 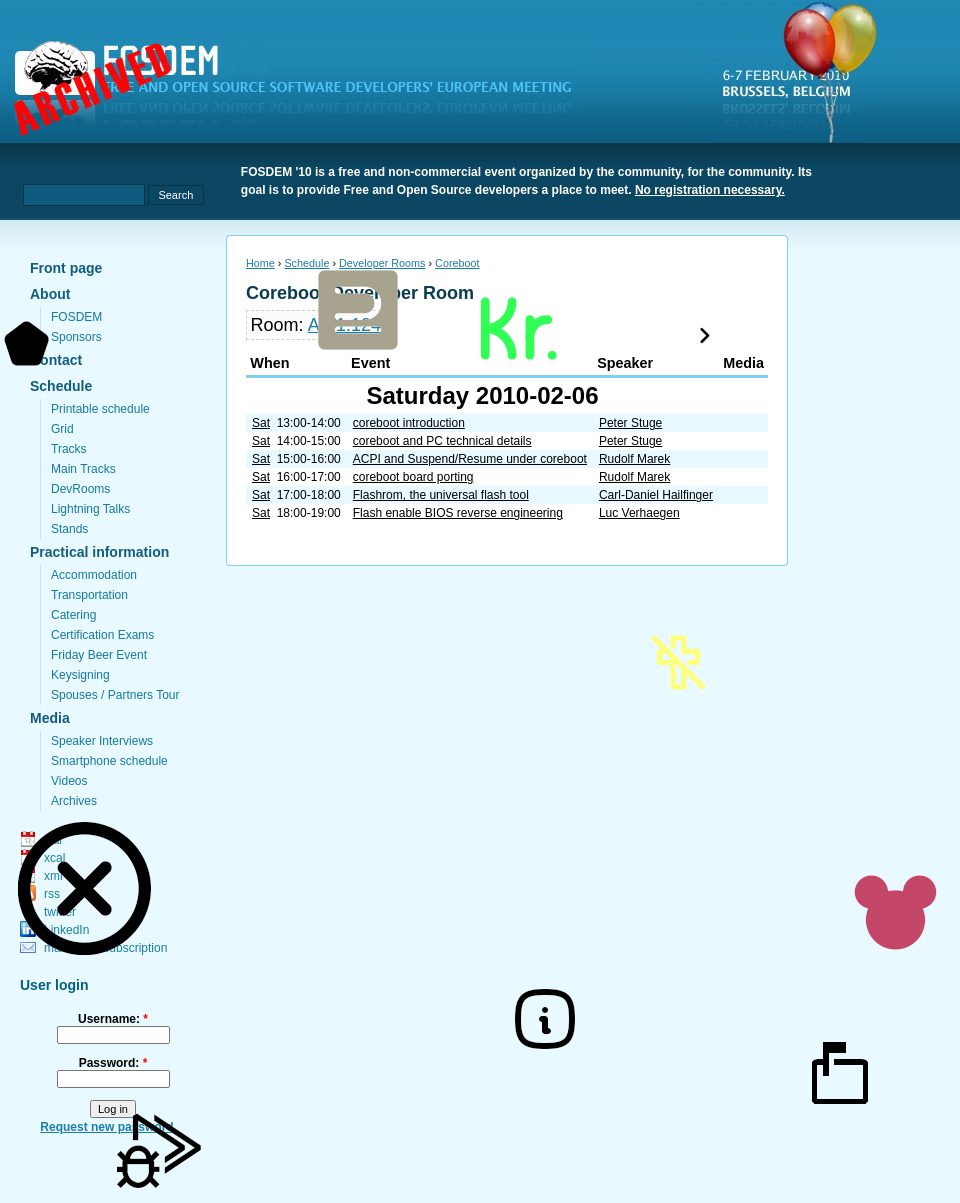 I want to click on indicates a superset relationship in mathematical notation, so click(x=358, y=310).